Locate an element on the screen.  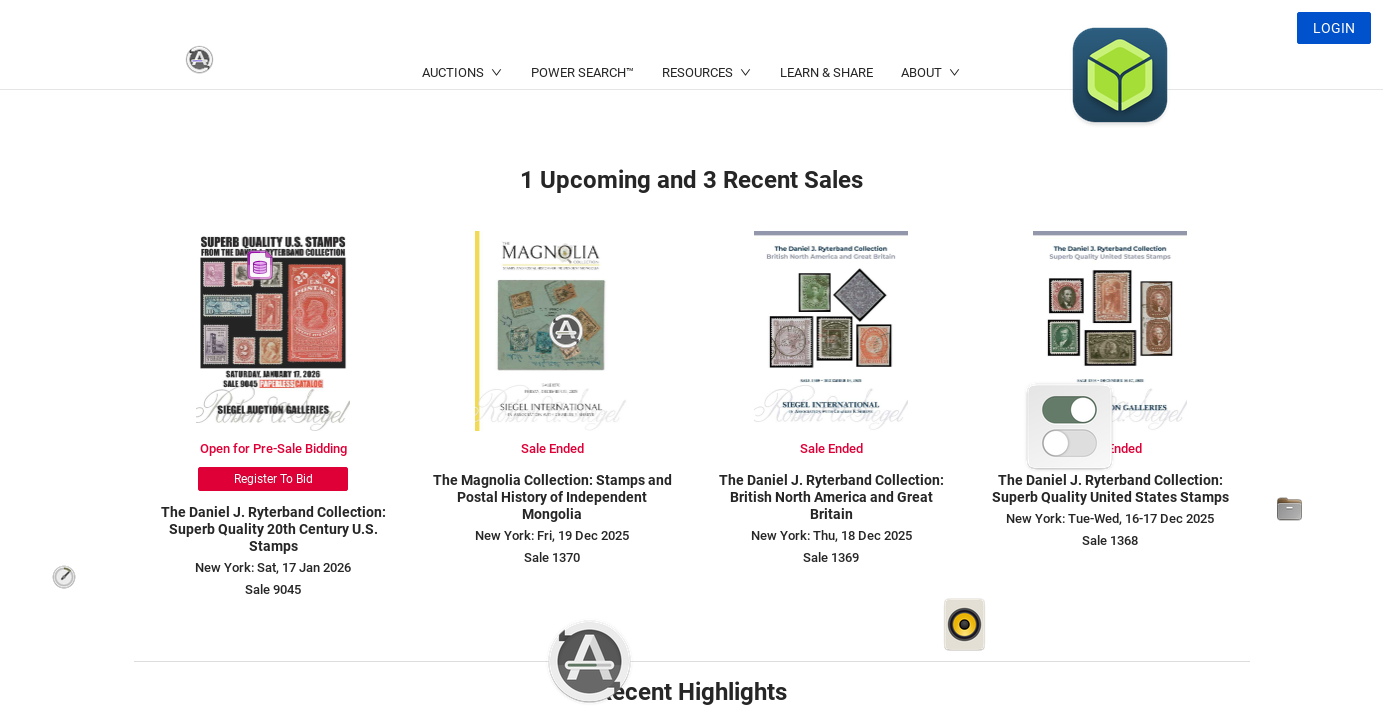
open balenaEtcher to flash OS images is located at coordinates (1120, 75).